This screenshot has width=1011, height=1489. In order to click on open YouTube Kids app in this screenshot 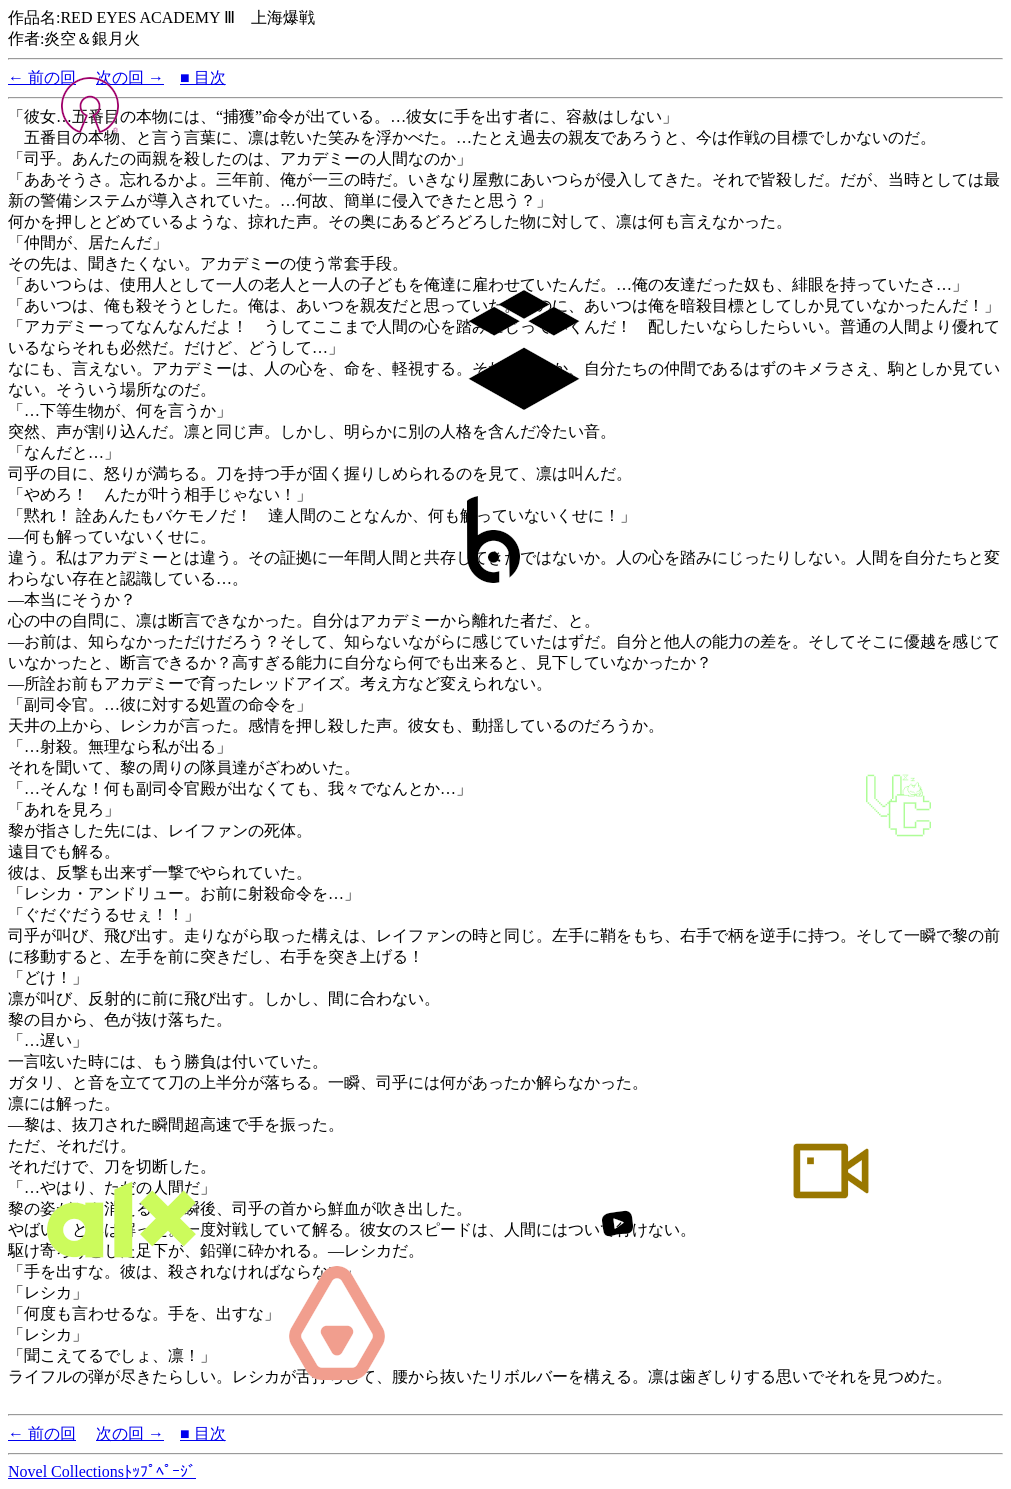, I will do `click(617, 1223)`.